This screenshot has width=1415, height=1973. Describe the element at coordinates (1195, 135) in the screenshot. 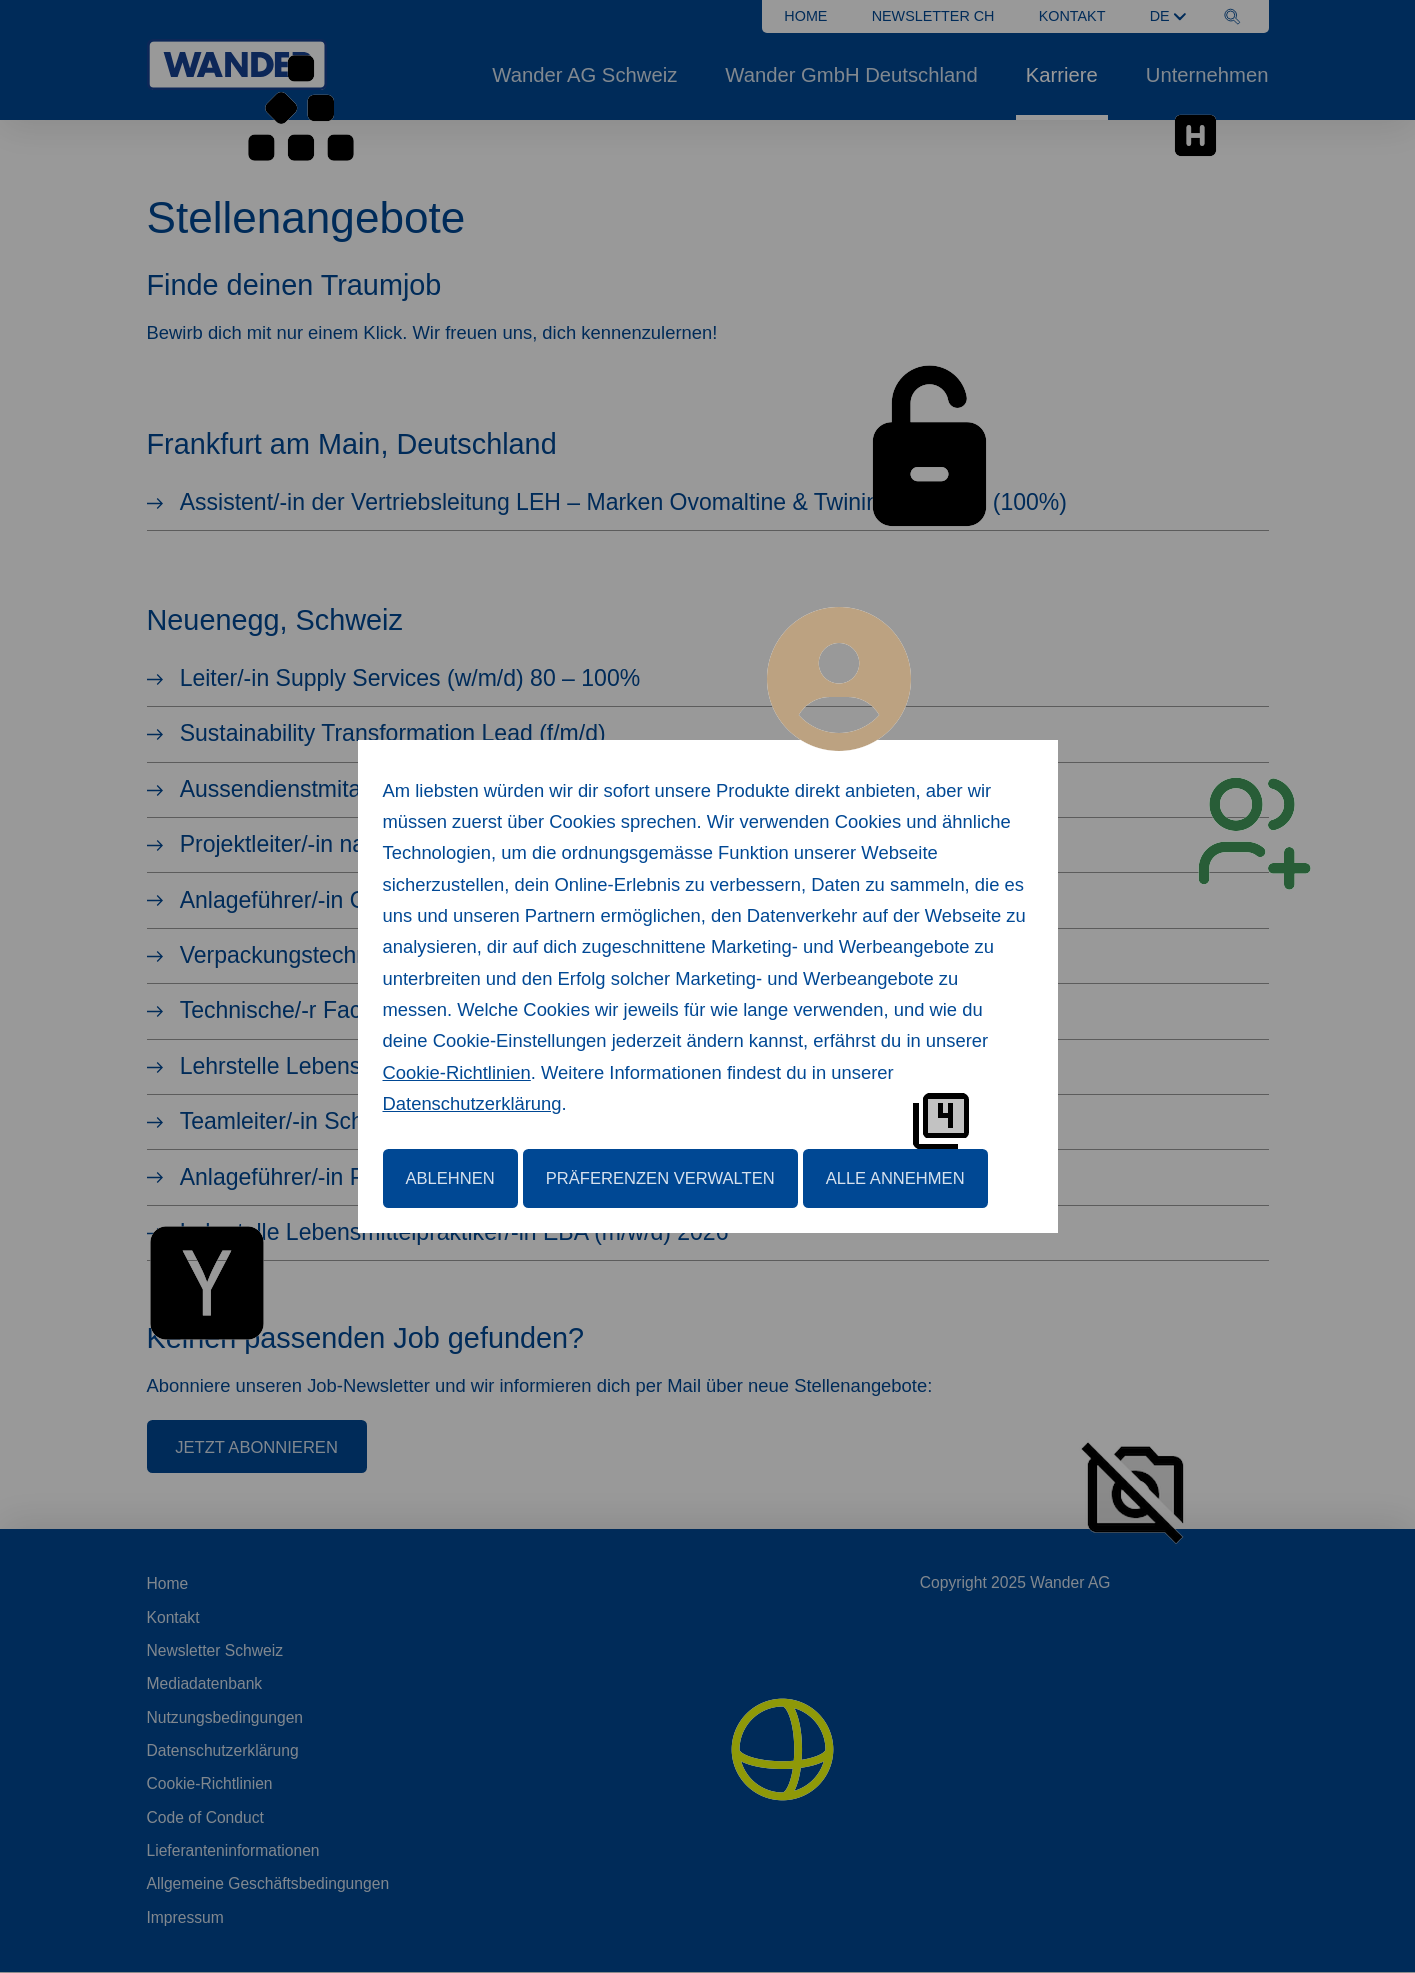

I see `indicates a hospital or medical facility nearby` at that location.